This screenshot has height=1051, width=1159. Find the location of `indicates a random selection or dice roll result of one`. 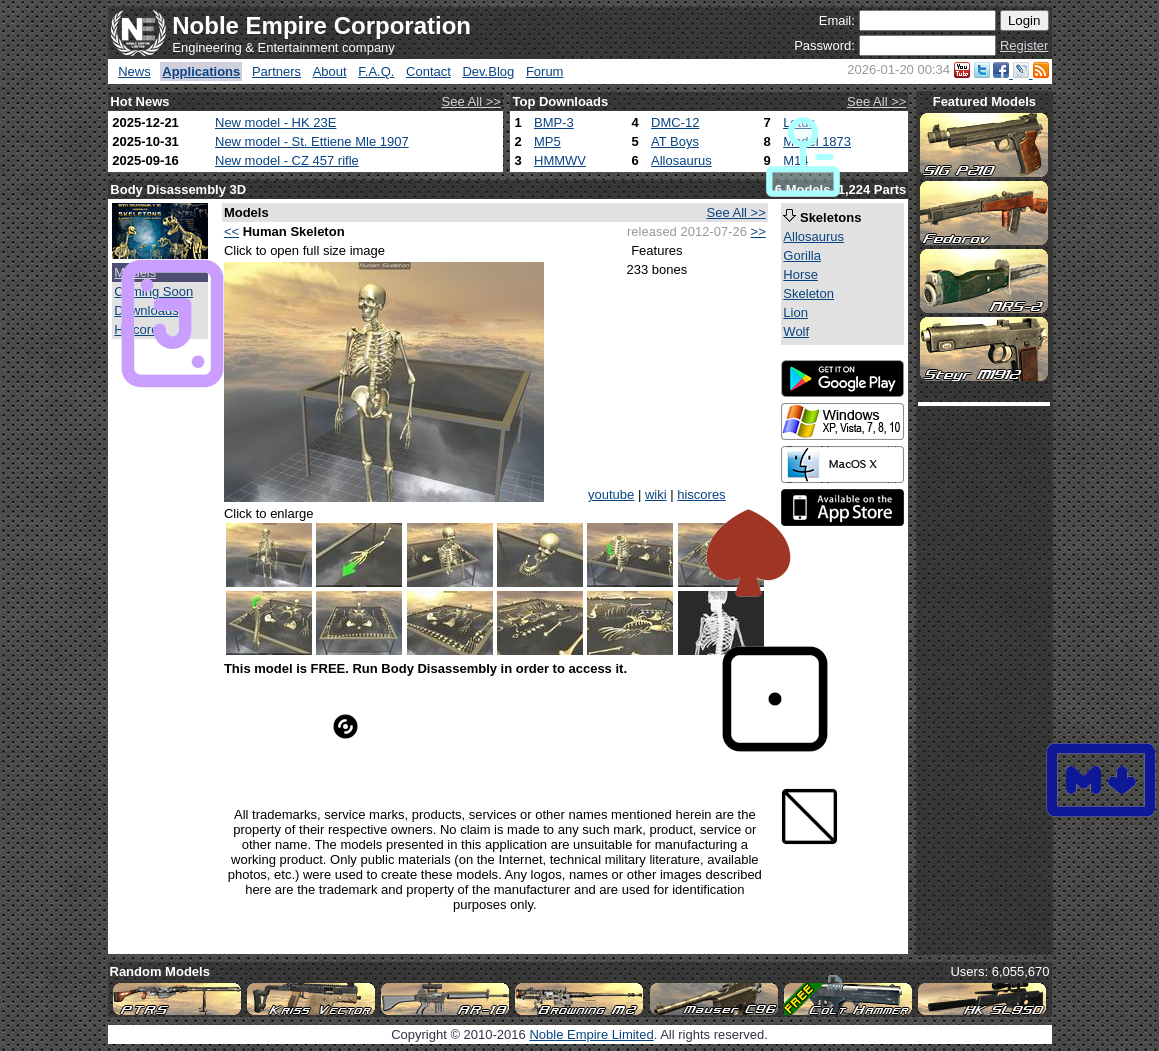

indicates a random selection or dice roll result of one is located at coordinates (775, 699).